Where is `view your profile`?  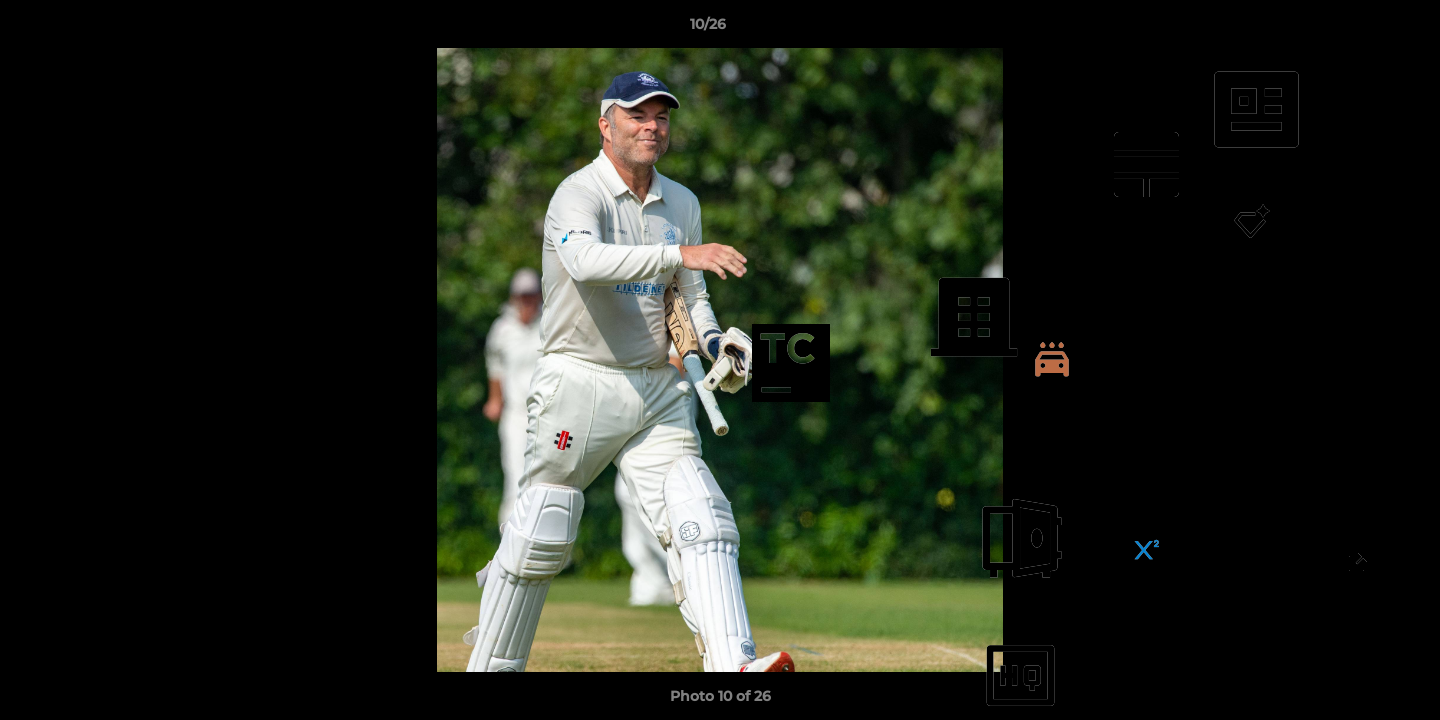 view your profile is located at coordinates (1256, 109).